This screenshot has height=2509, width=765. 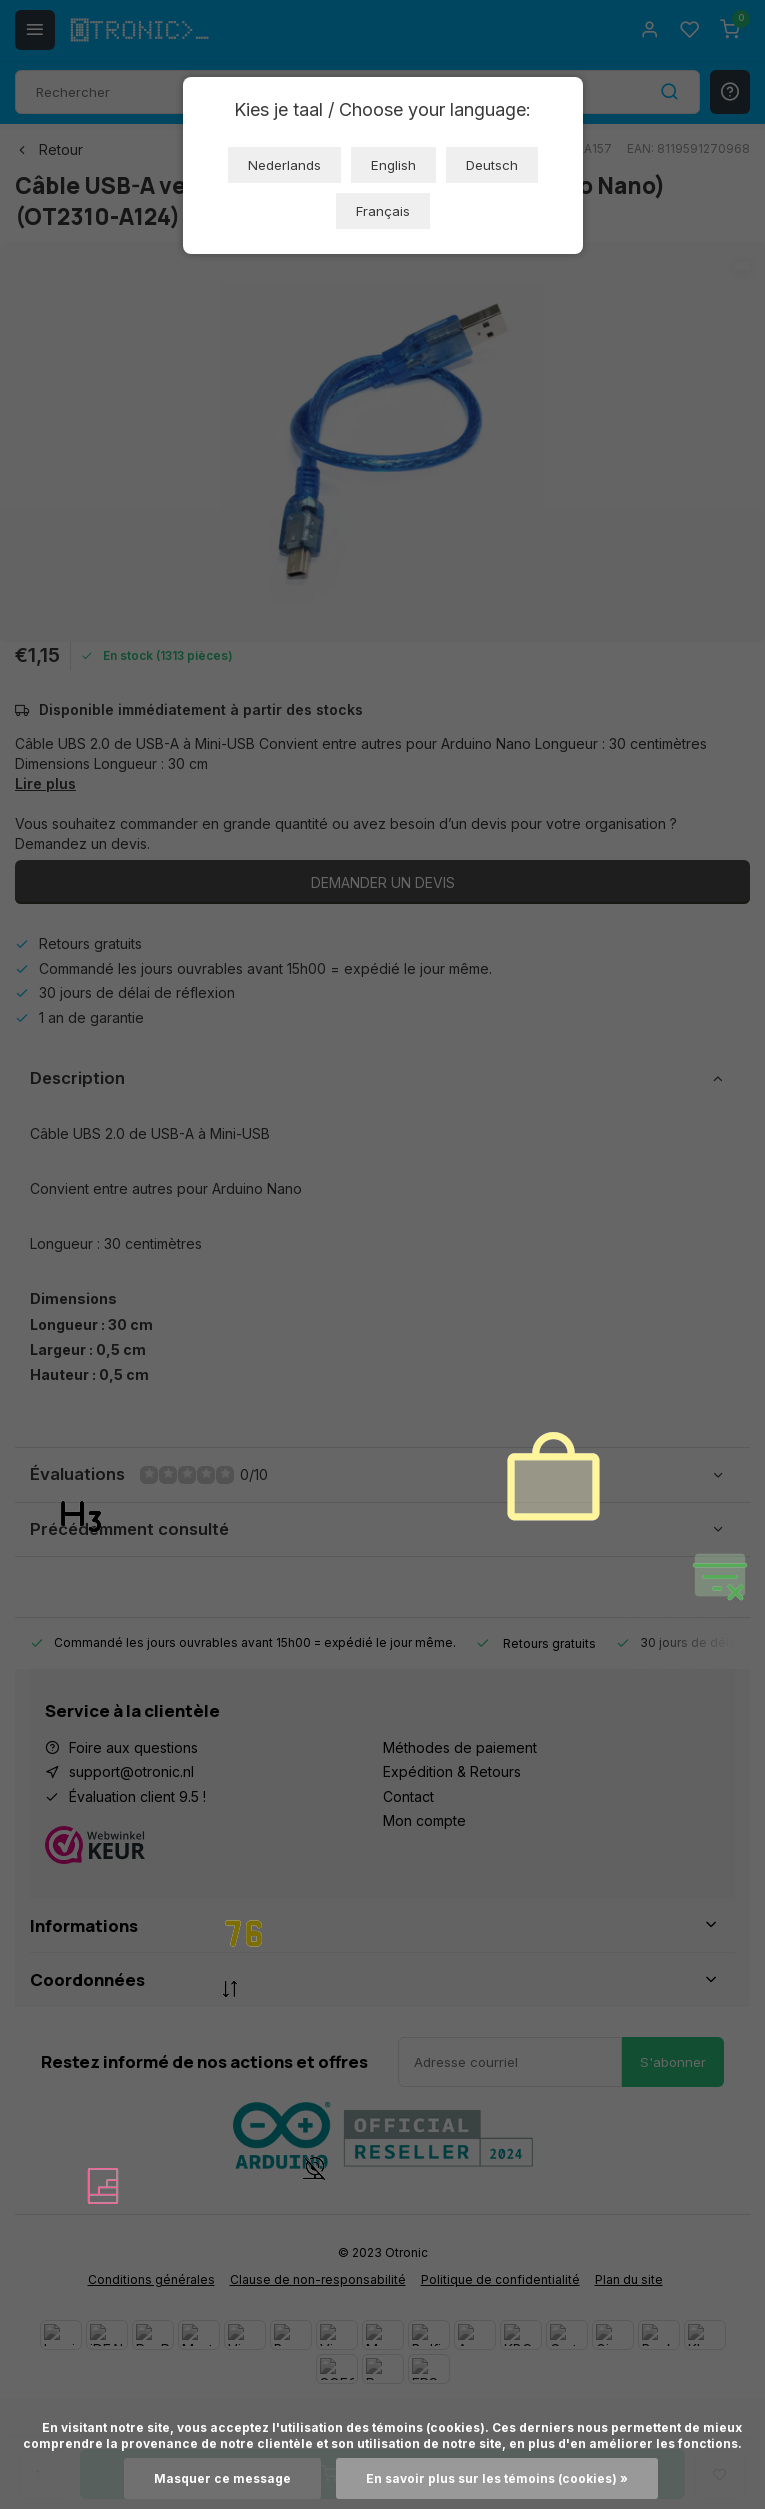 What do you see at coordinates (103, 2186) in the screenshot?
I see `access stairway or floor navigation` at bounding box center [103, 2186].